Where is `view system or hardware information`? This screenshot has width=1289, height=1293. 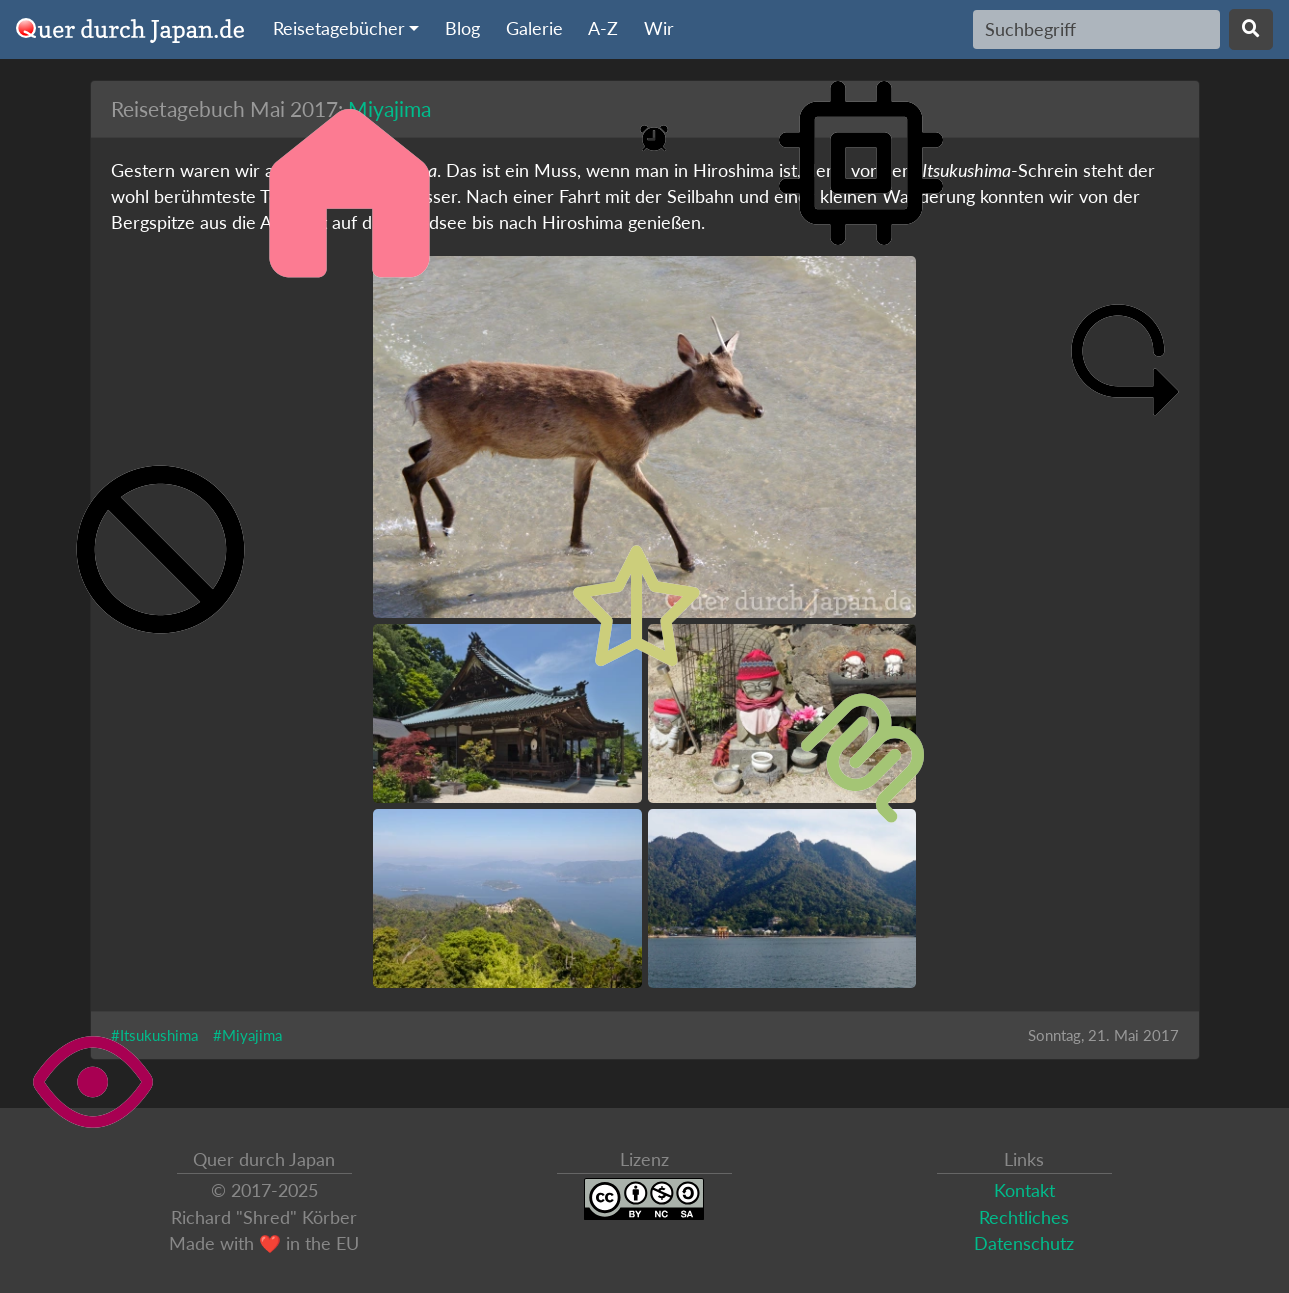
view system or hardware information is located at coordinates (861, 163).